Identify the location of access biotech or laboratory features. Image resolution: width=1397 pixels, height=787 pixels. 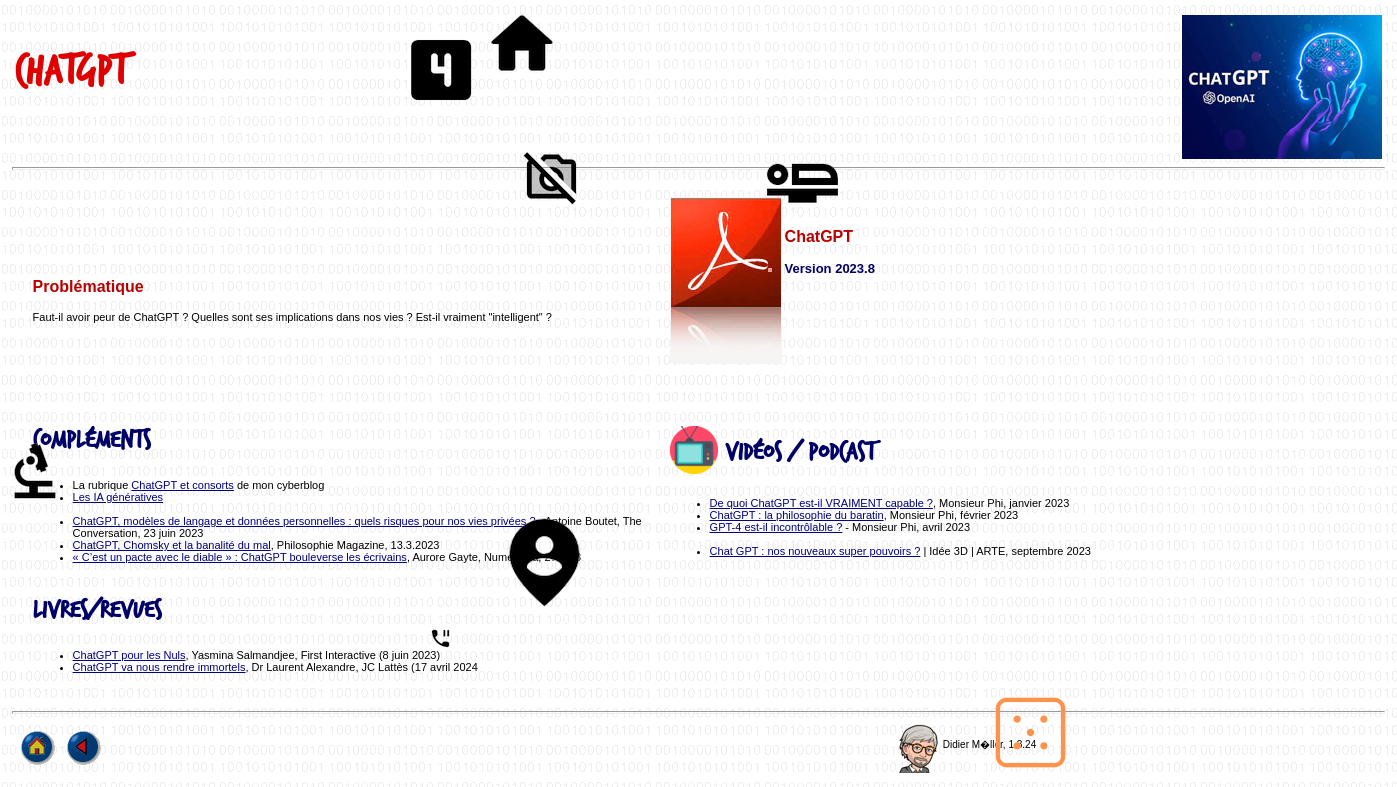
(35, 472).